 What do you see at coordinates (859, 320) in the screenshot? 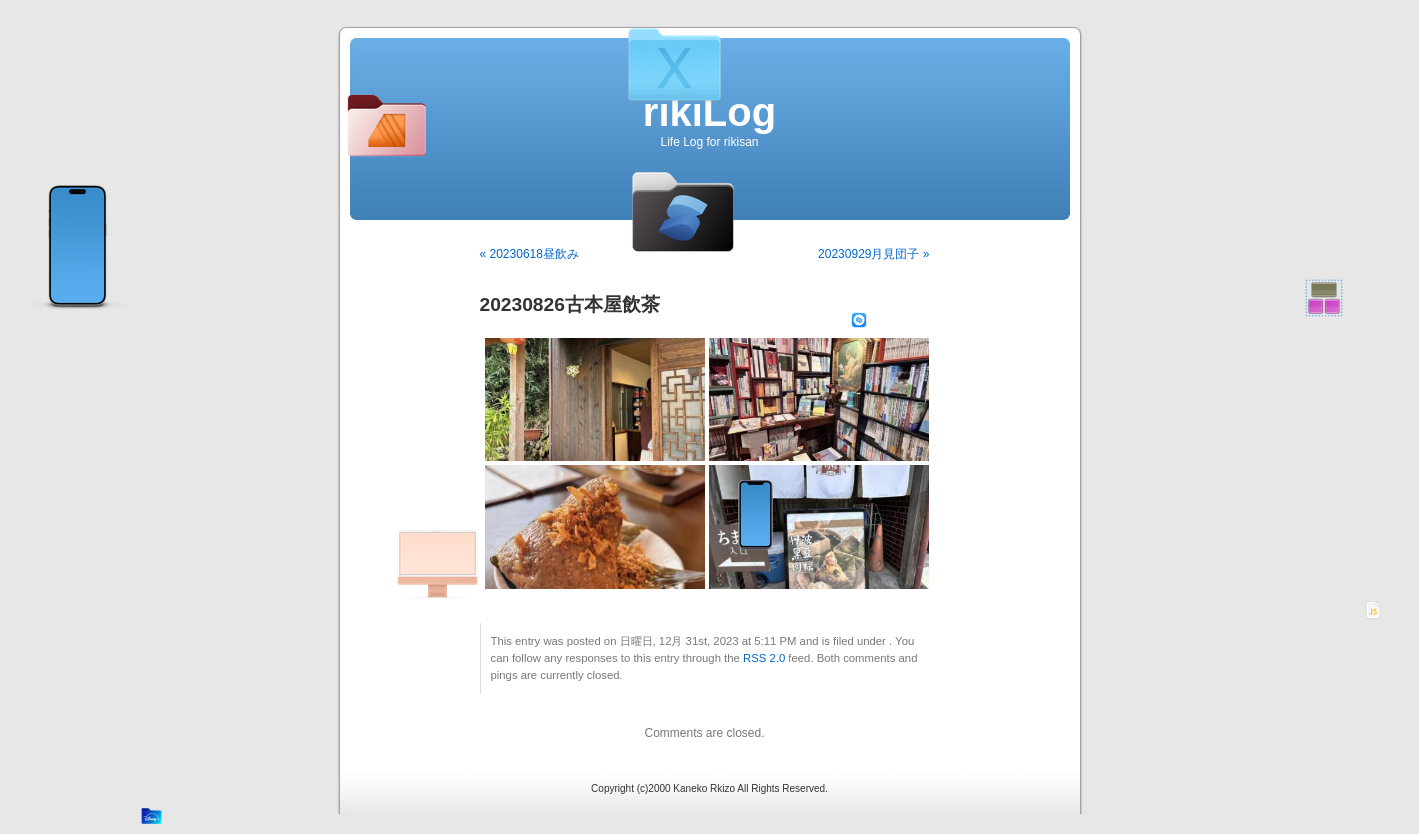
I see `identify a song playing nearby` at bounding box center [859, 320].